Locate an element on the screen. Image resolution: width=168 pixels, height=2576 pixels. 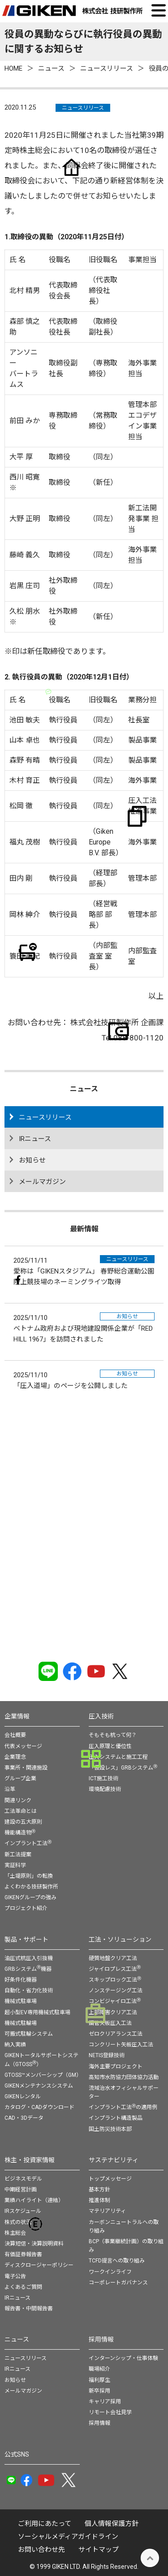
access your wallet or payment methods is located at coordinates (118, 1031).